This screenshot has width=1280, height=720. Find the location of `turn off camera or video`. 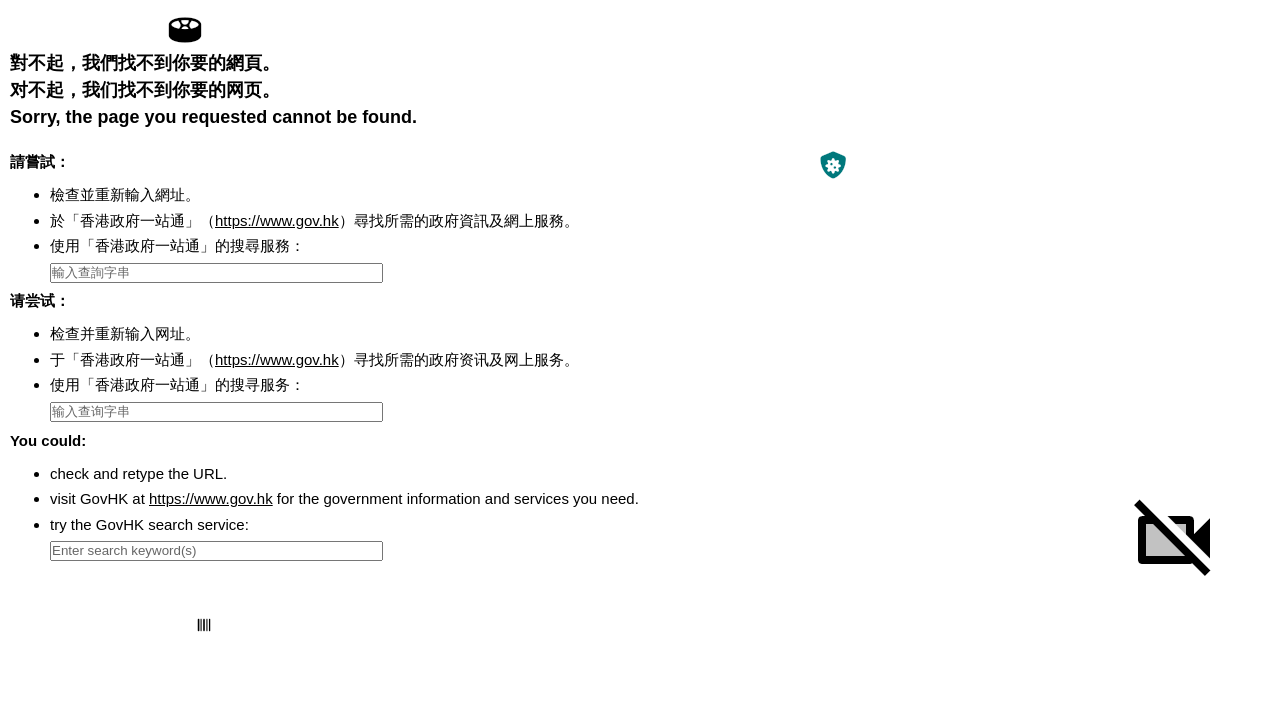

turn off camera or video is located at coordinates (1174, 540).